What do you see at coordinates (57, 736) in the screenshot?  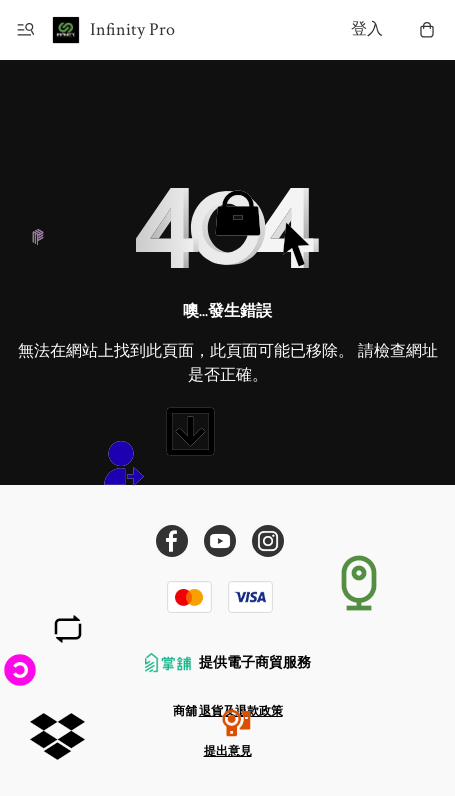 I see `open Dropbox cloud storage` at bounding box center [57, 736].